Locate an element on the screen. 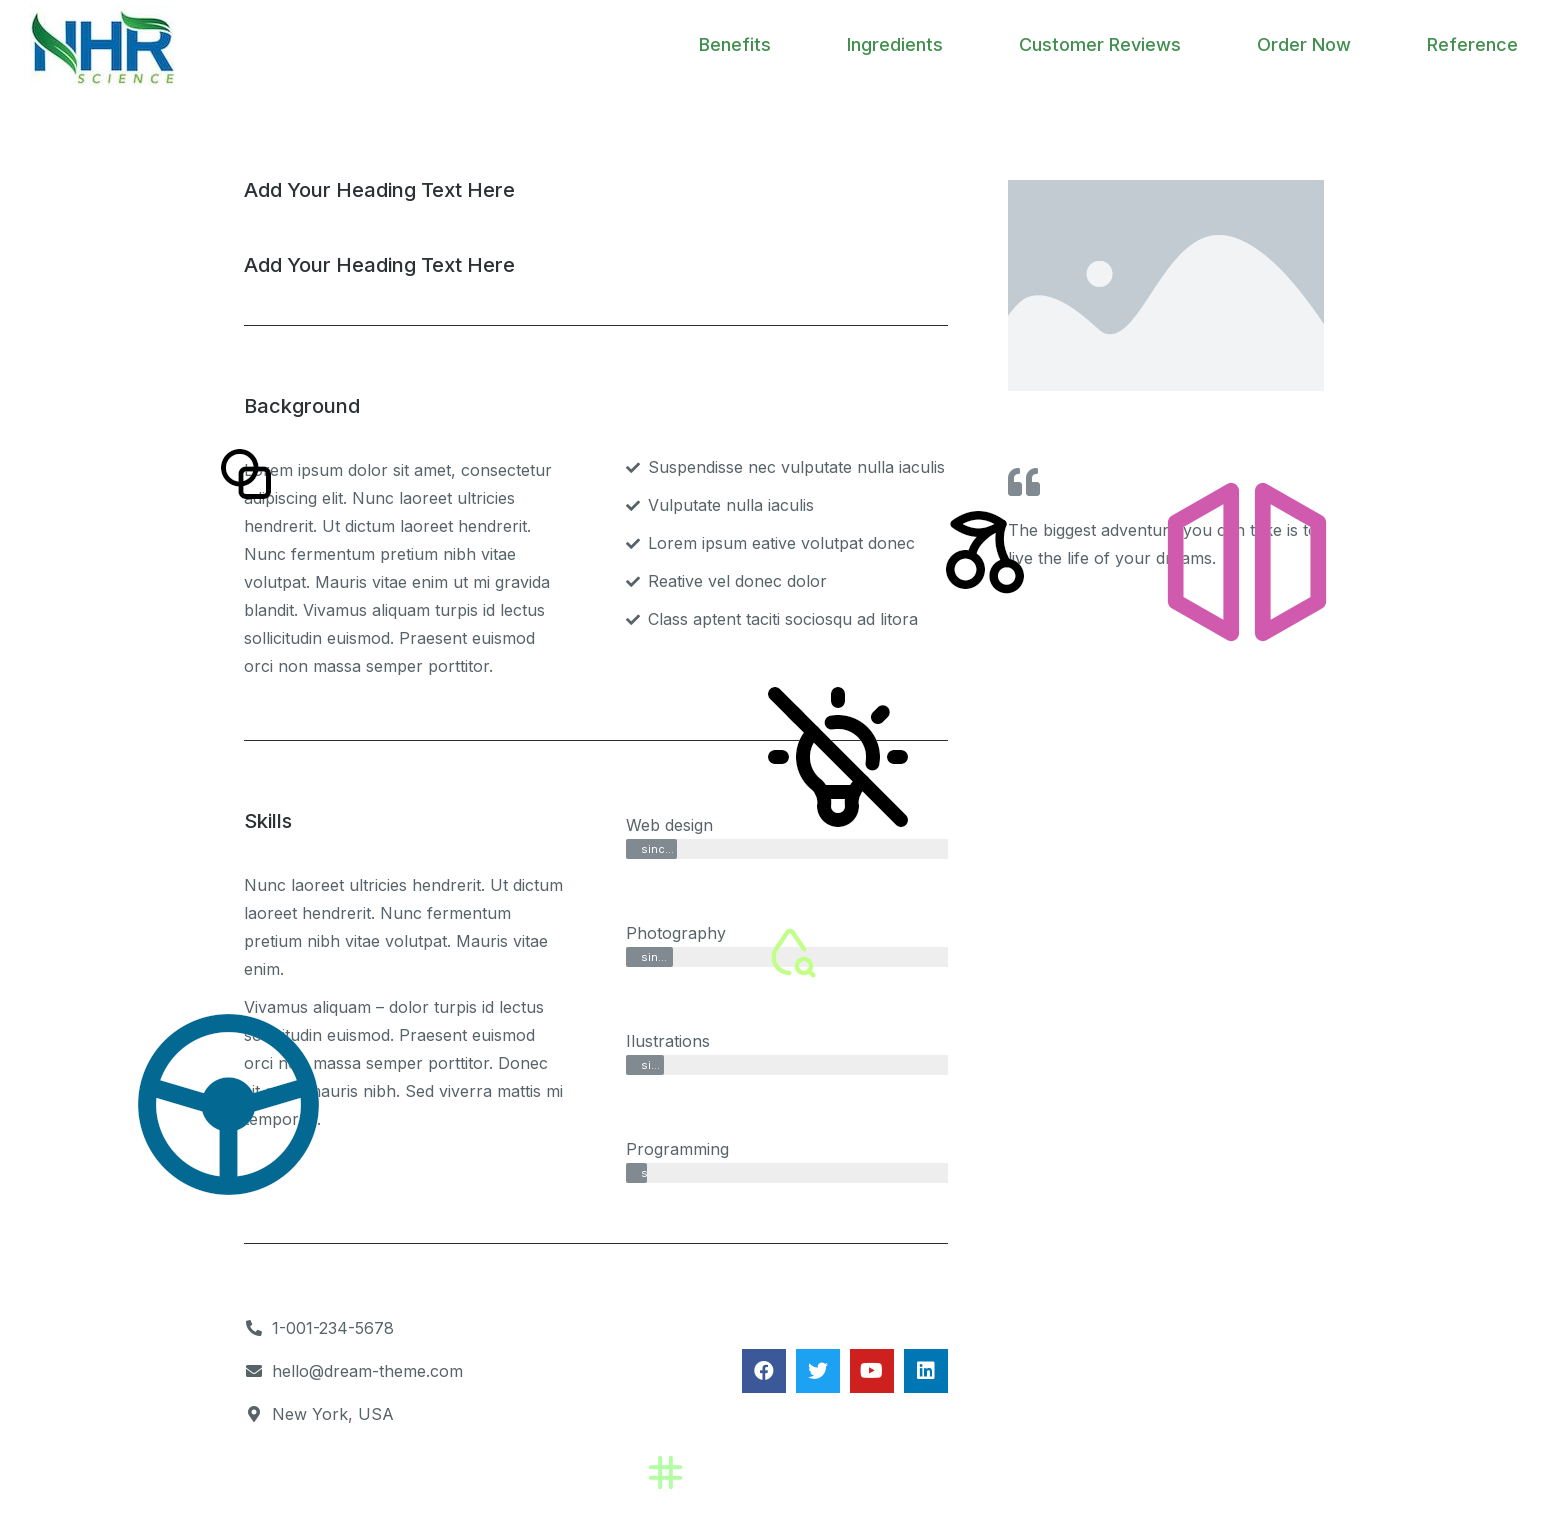  MetaBrainz logo is located at coordinates (1247, 562).